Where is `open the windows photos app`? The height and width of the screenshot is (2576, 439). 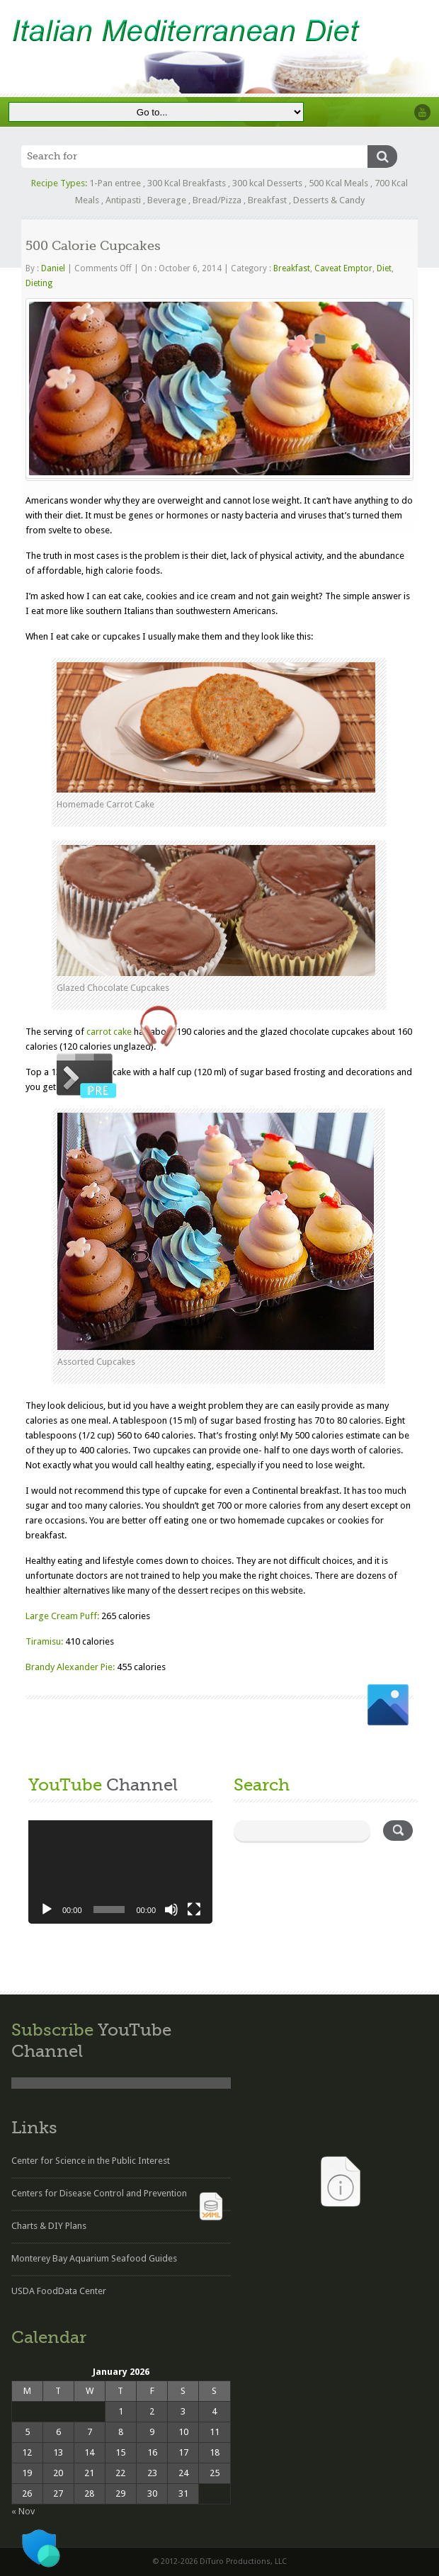
open the windows photos app is located at coordinates (388, 1705).